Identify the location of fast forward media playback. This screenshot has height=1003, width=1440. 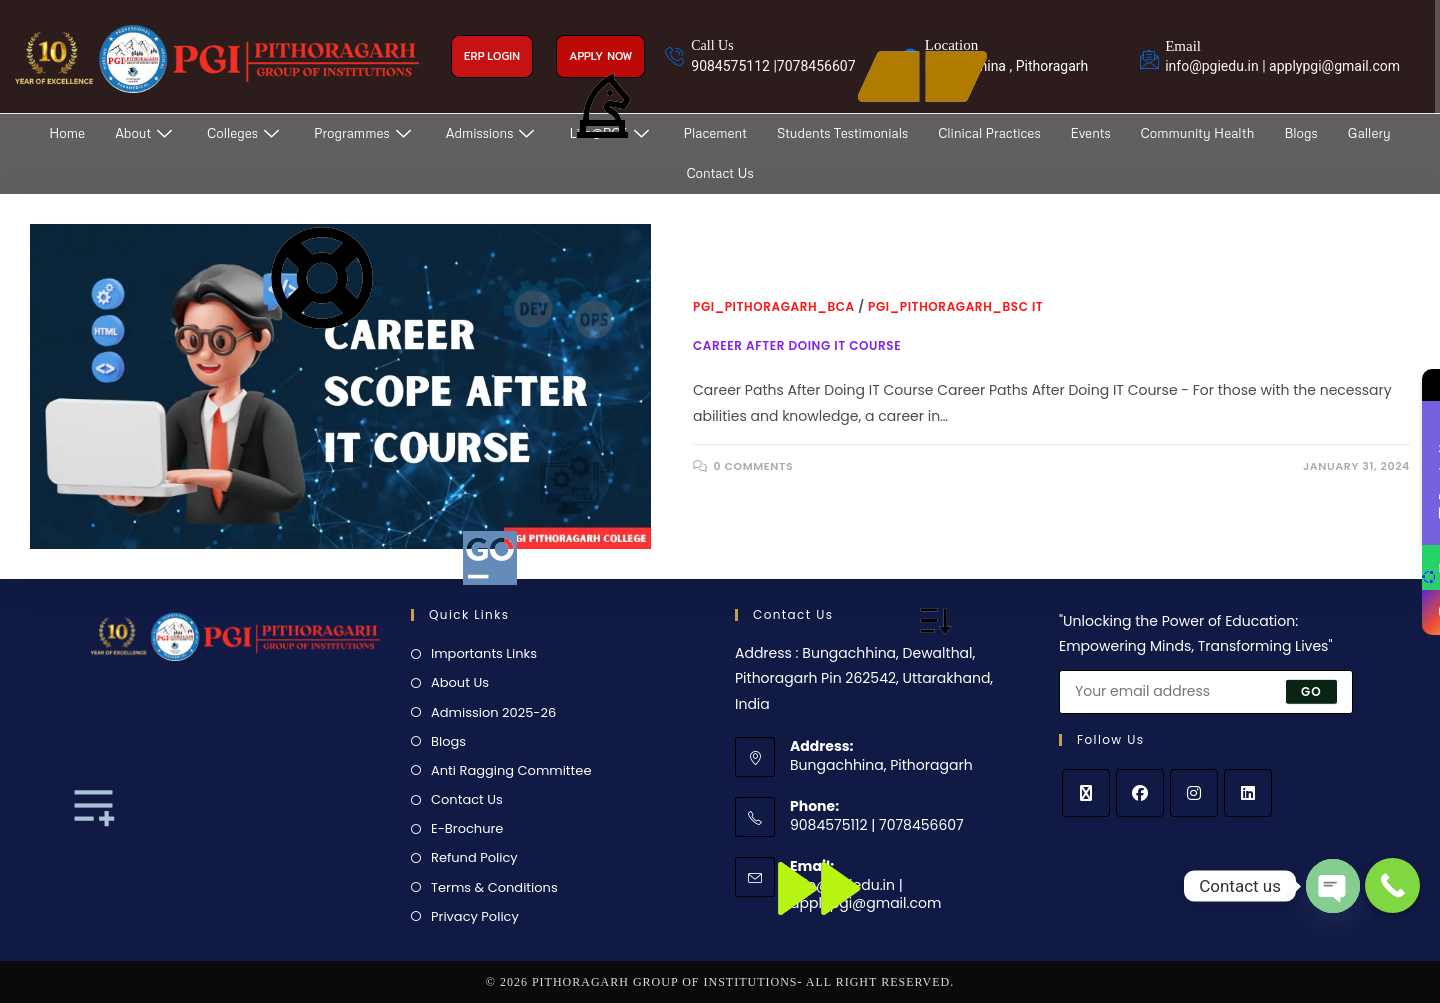
(816, 888).